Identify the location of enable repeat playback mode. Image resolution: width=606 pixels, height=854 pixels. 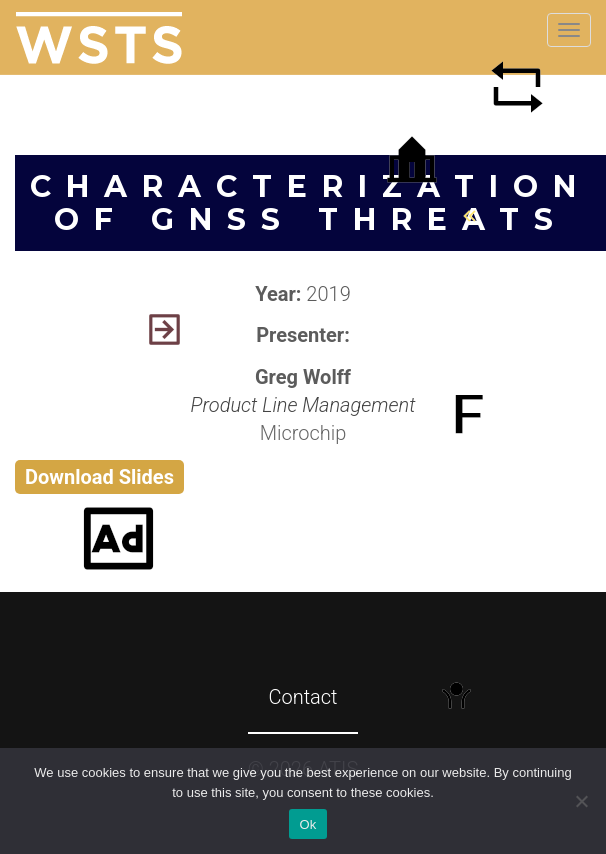
(517, 87).